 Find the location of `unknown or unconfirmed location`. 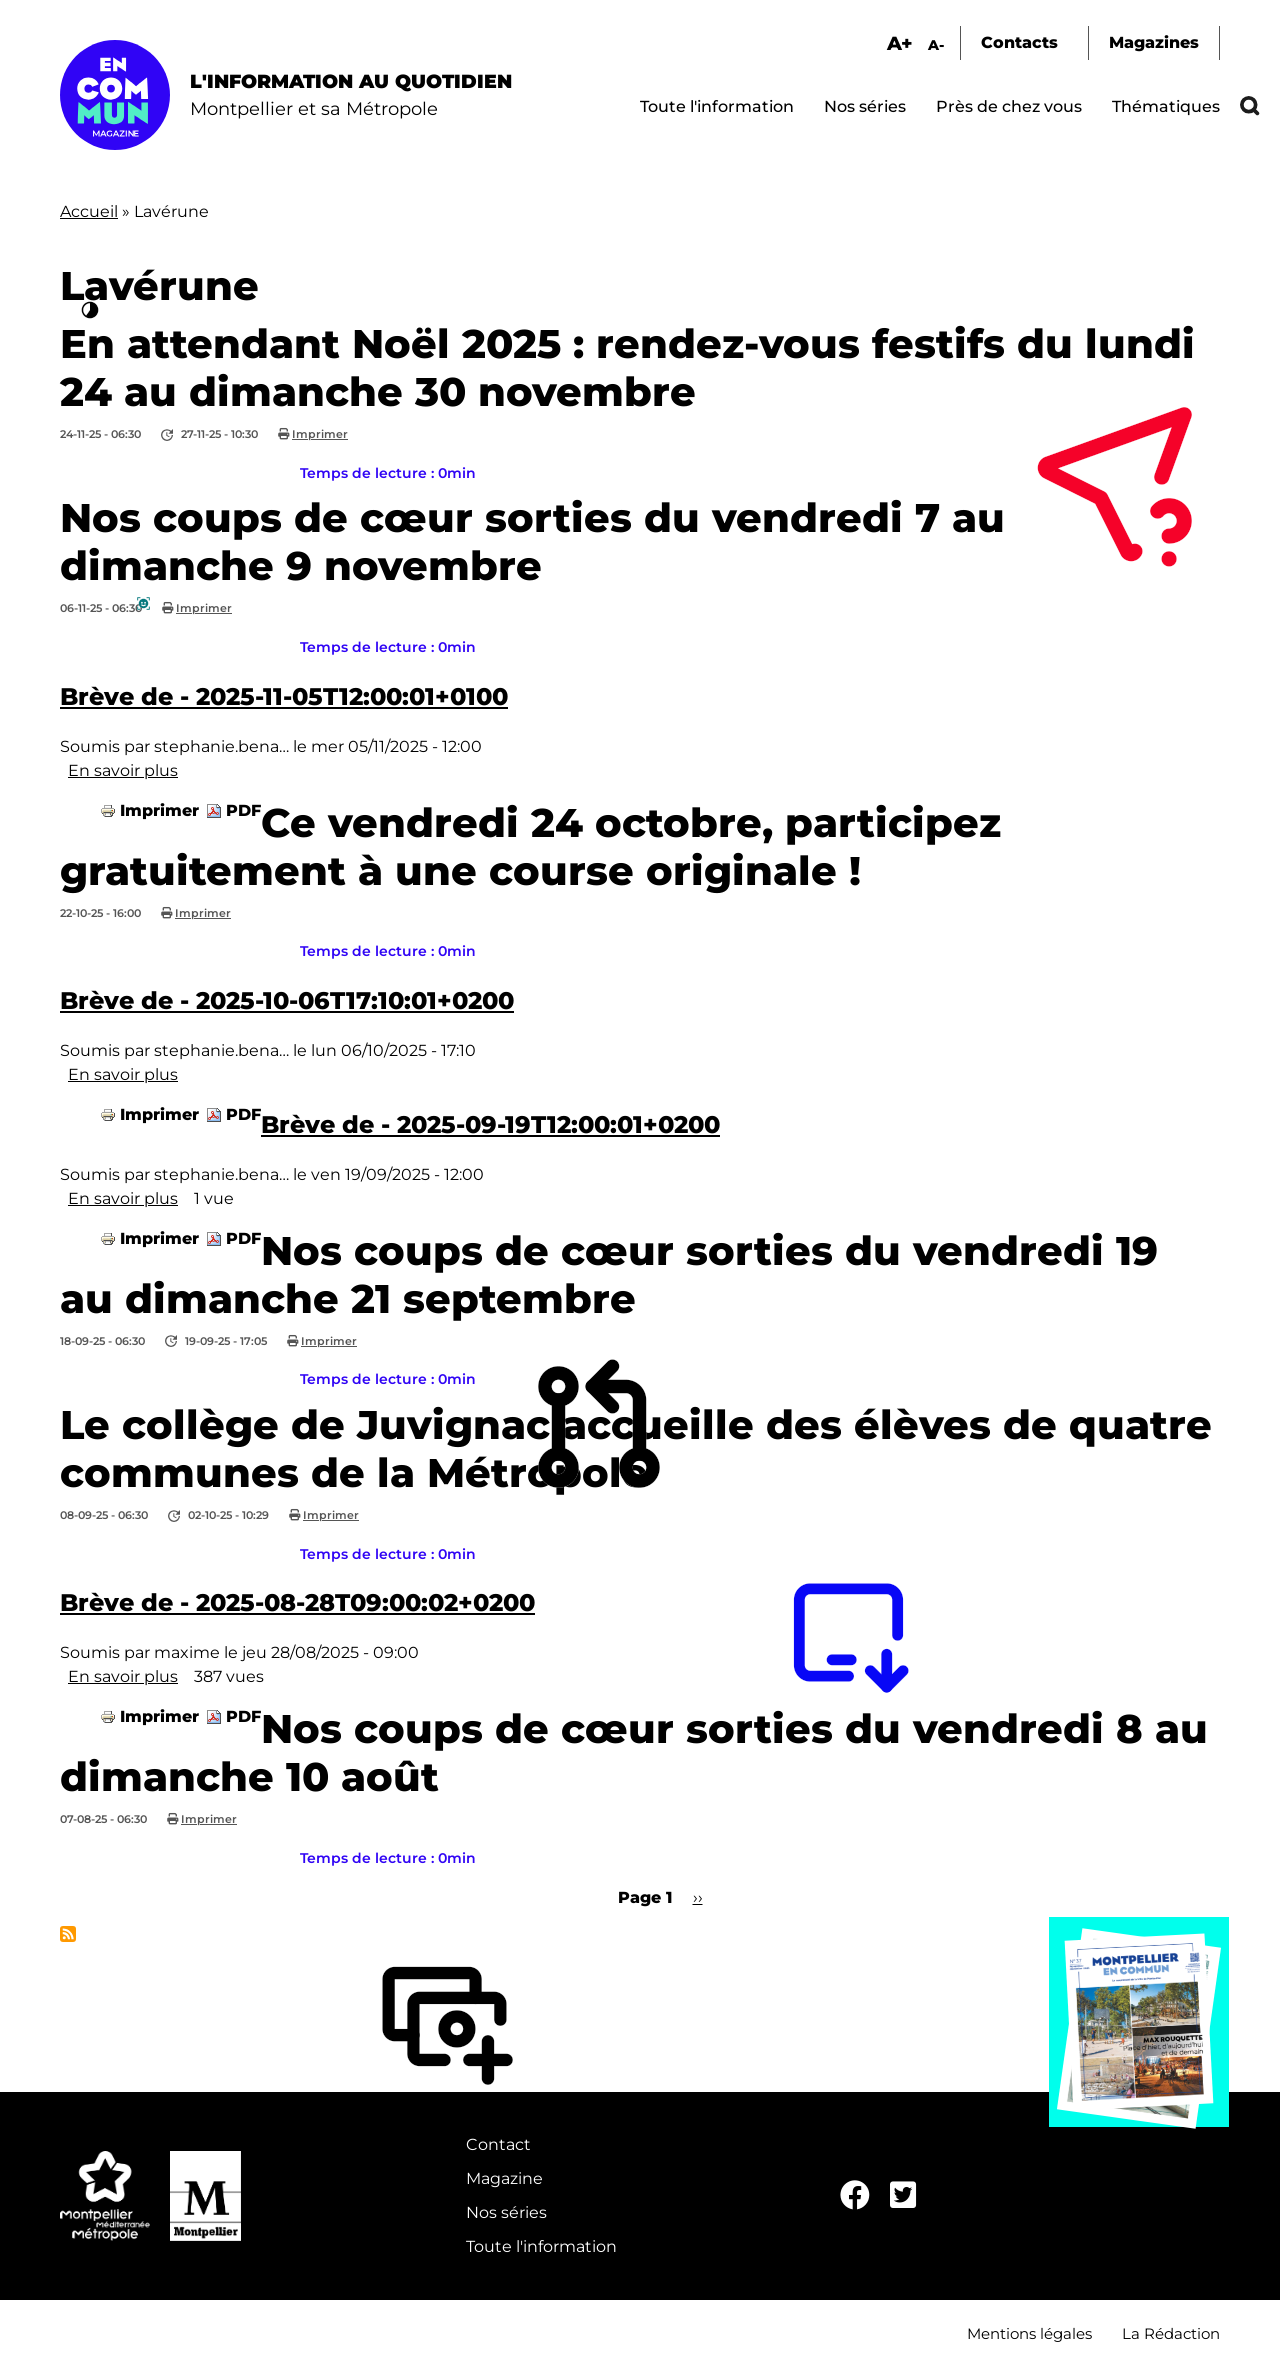

unknown or unconfirmed location is located at coordinates (1116, 483).